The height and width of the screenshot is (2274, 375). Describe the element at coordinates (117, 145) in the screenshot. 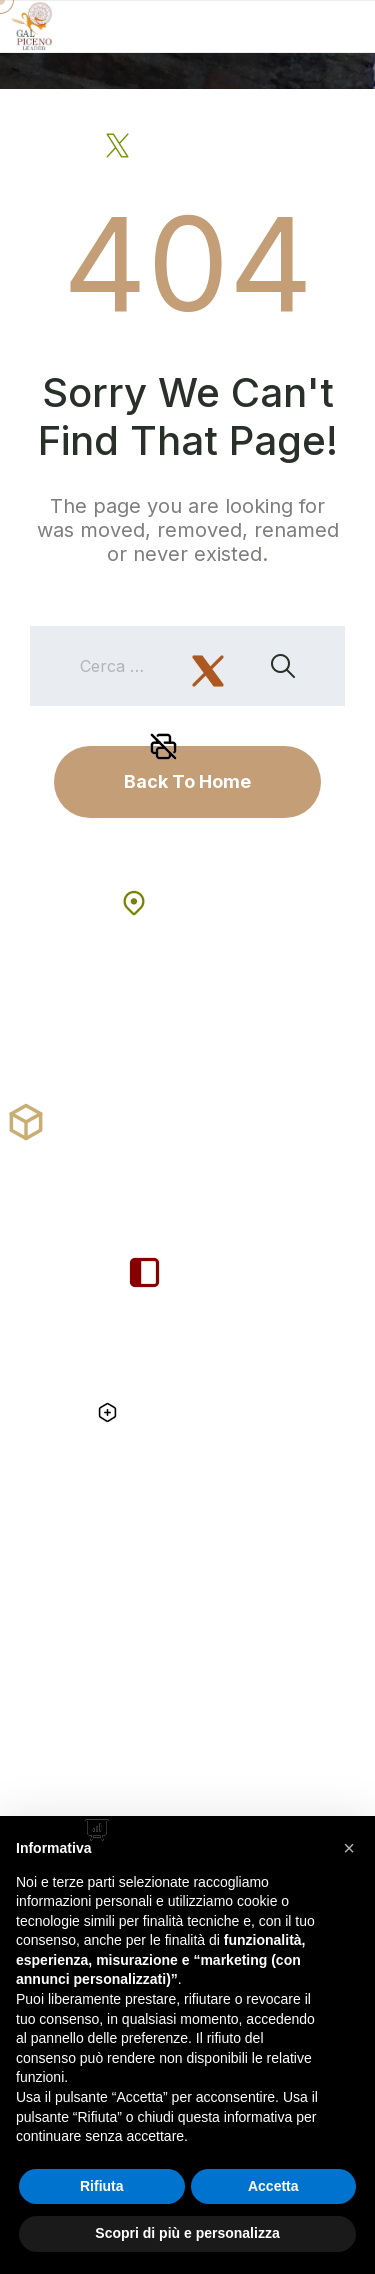

I see `open the X (formerly Twitter) app` at that location.